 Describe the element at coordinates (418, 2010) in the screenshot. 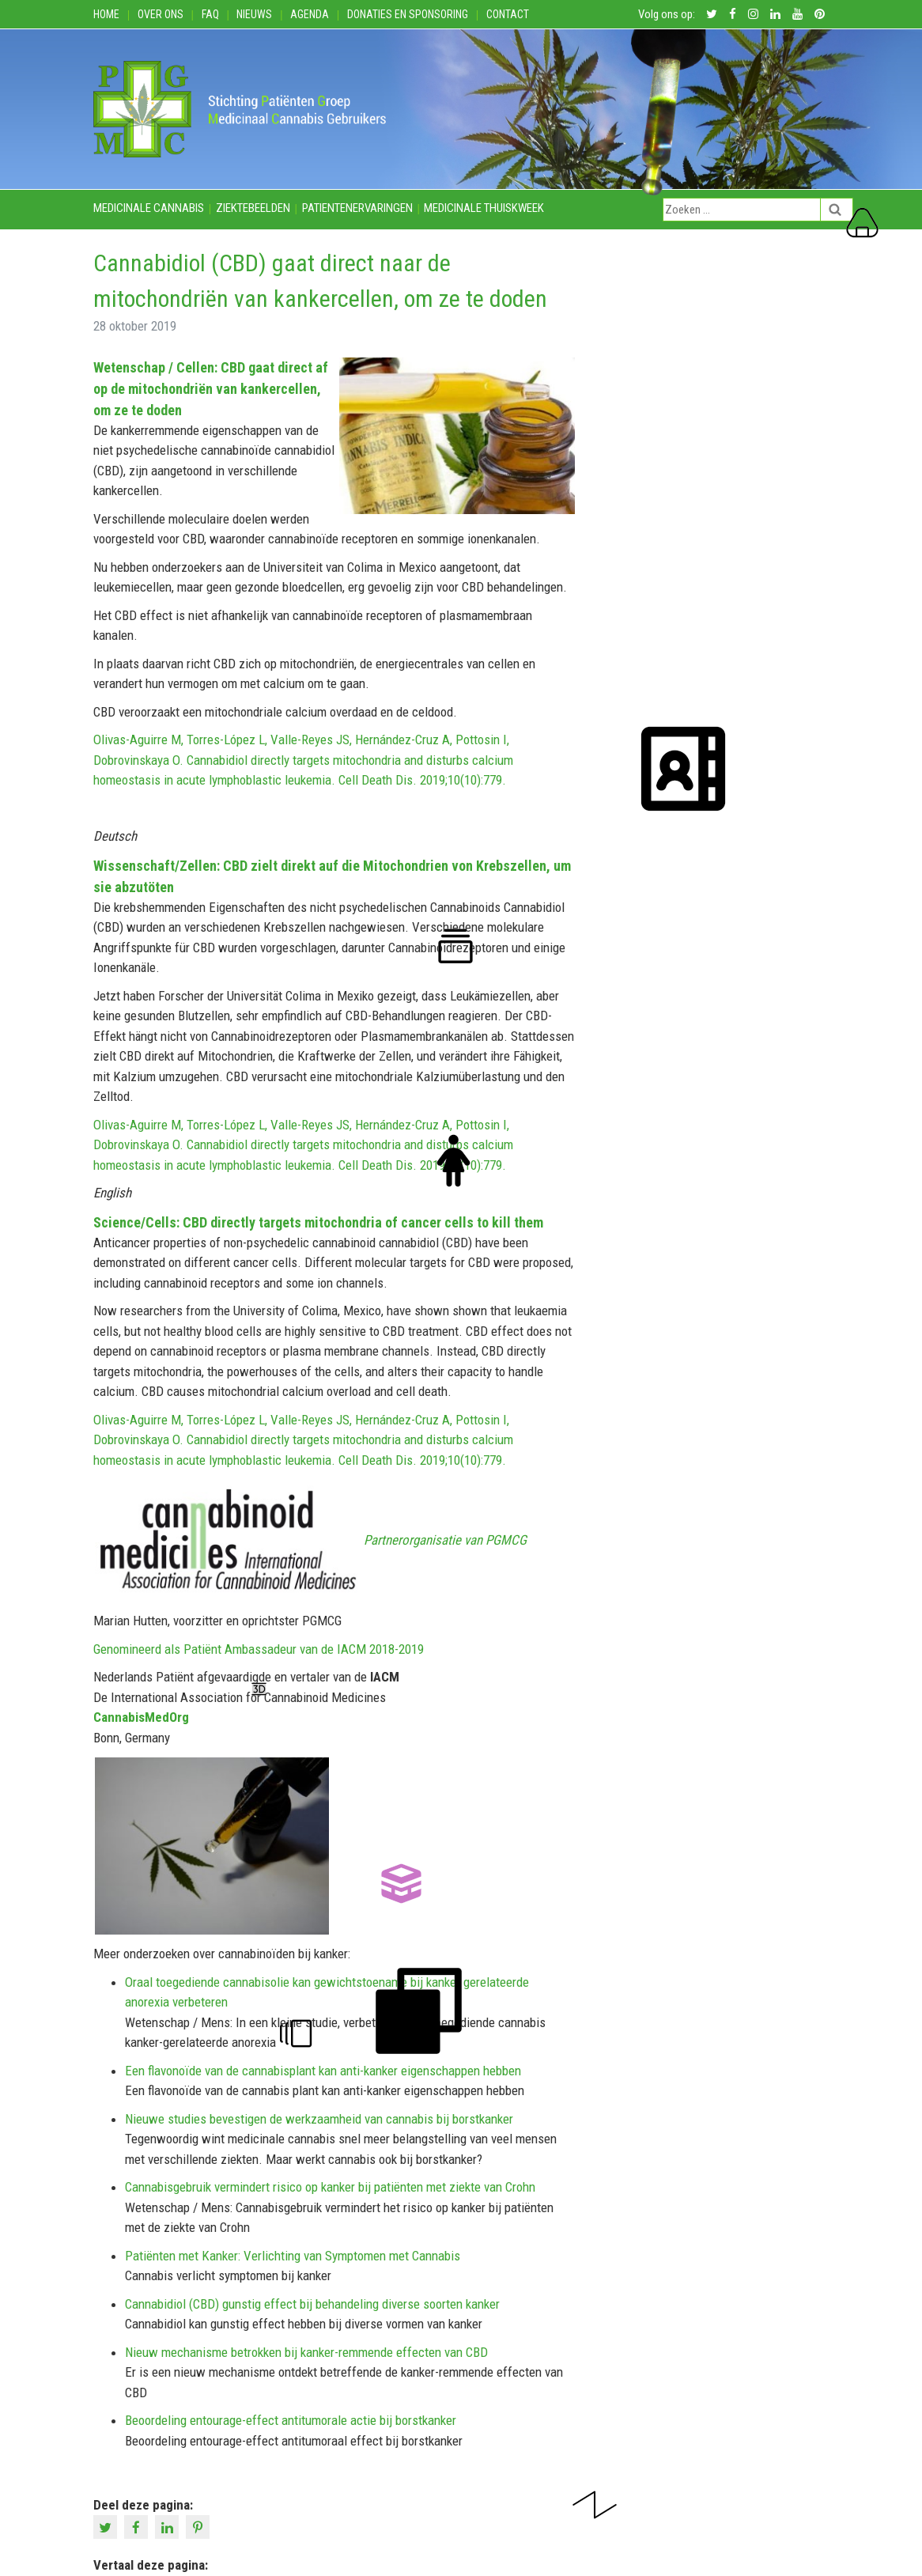

I see `copy to clipboard` at that location.